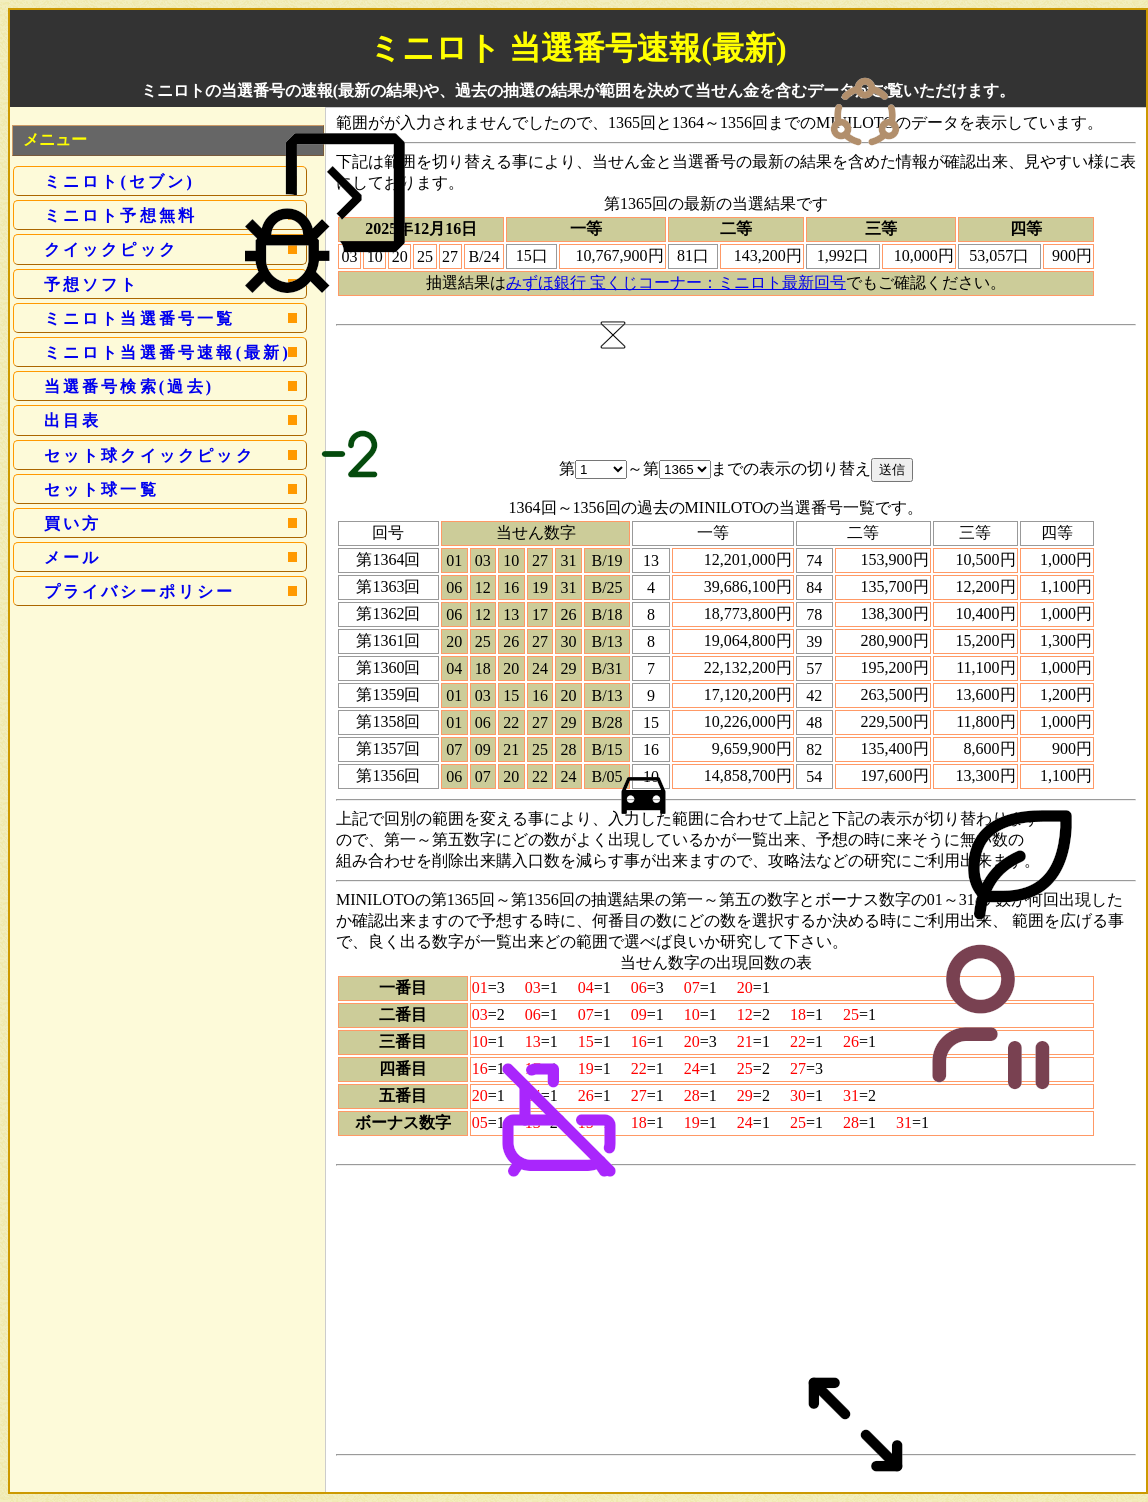 The height and width of the screenshot is (1502, 1148). I want to click on pause or temporarily suspend a user account, so click(980, 1013).